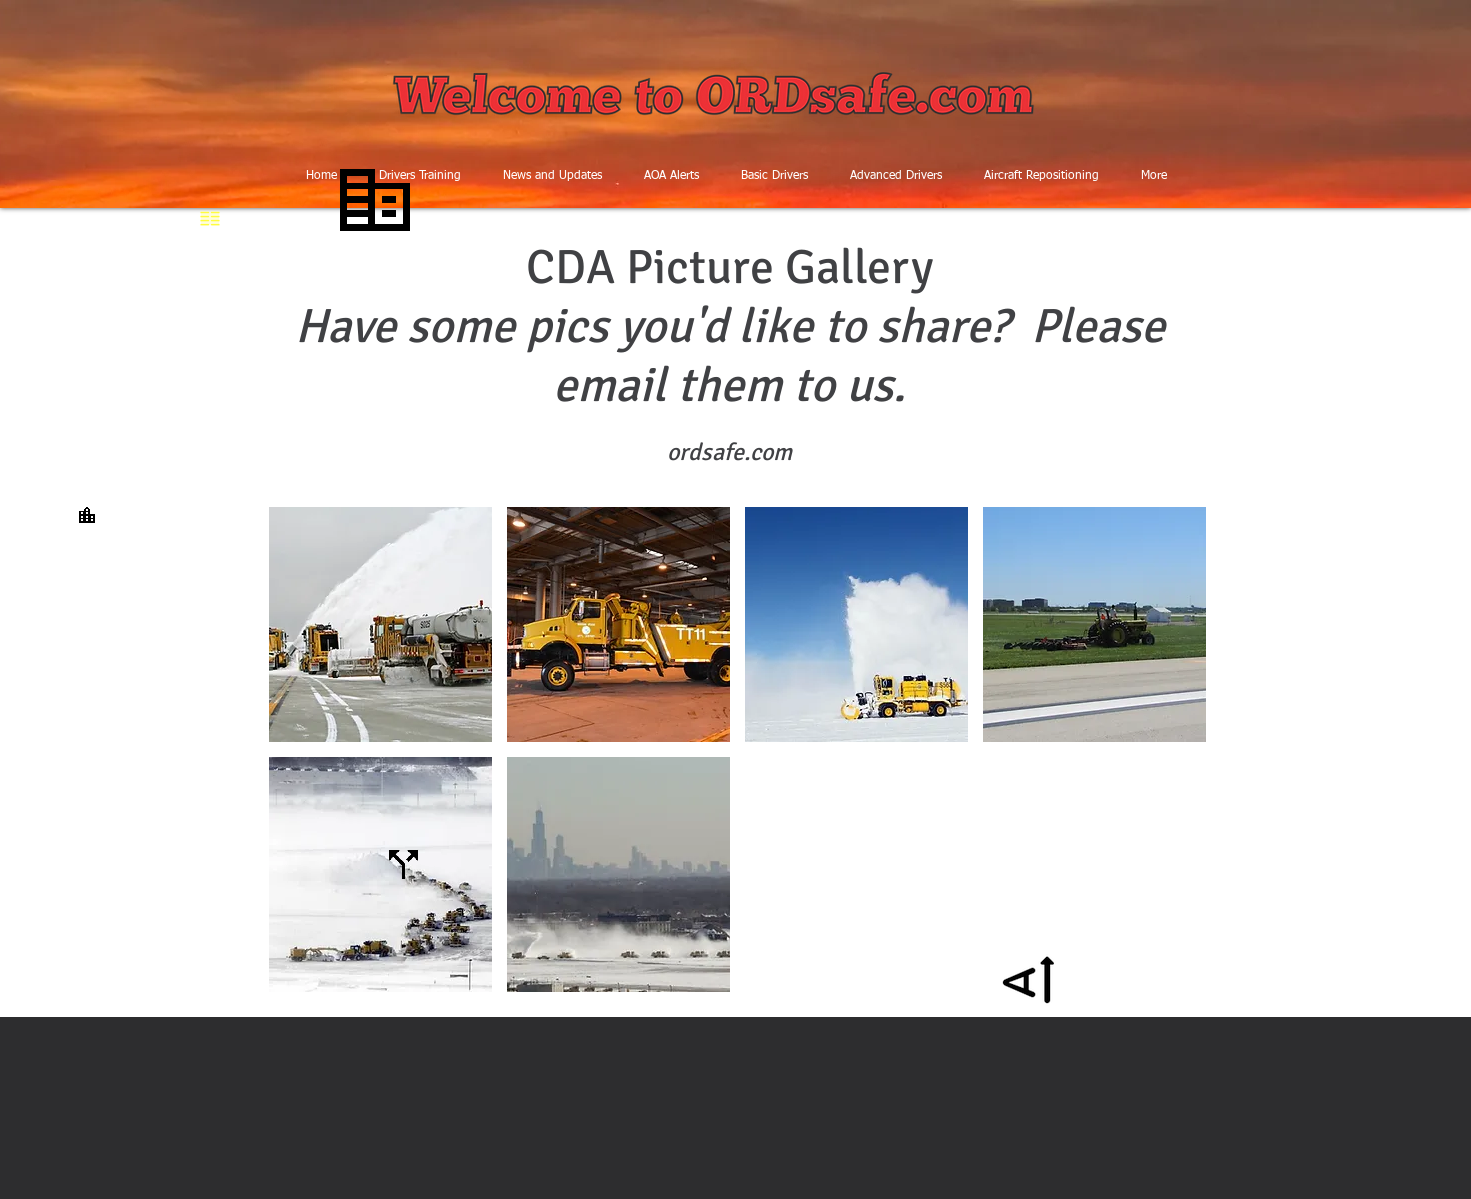  Describe the element at coordinates (403, 864) in the screenshot. I see `split or fork a call to multiple lines` at that location.